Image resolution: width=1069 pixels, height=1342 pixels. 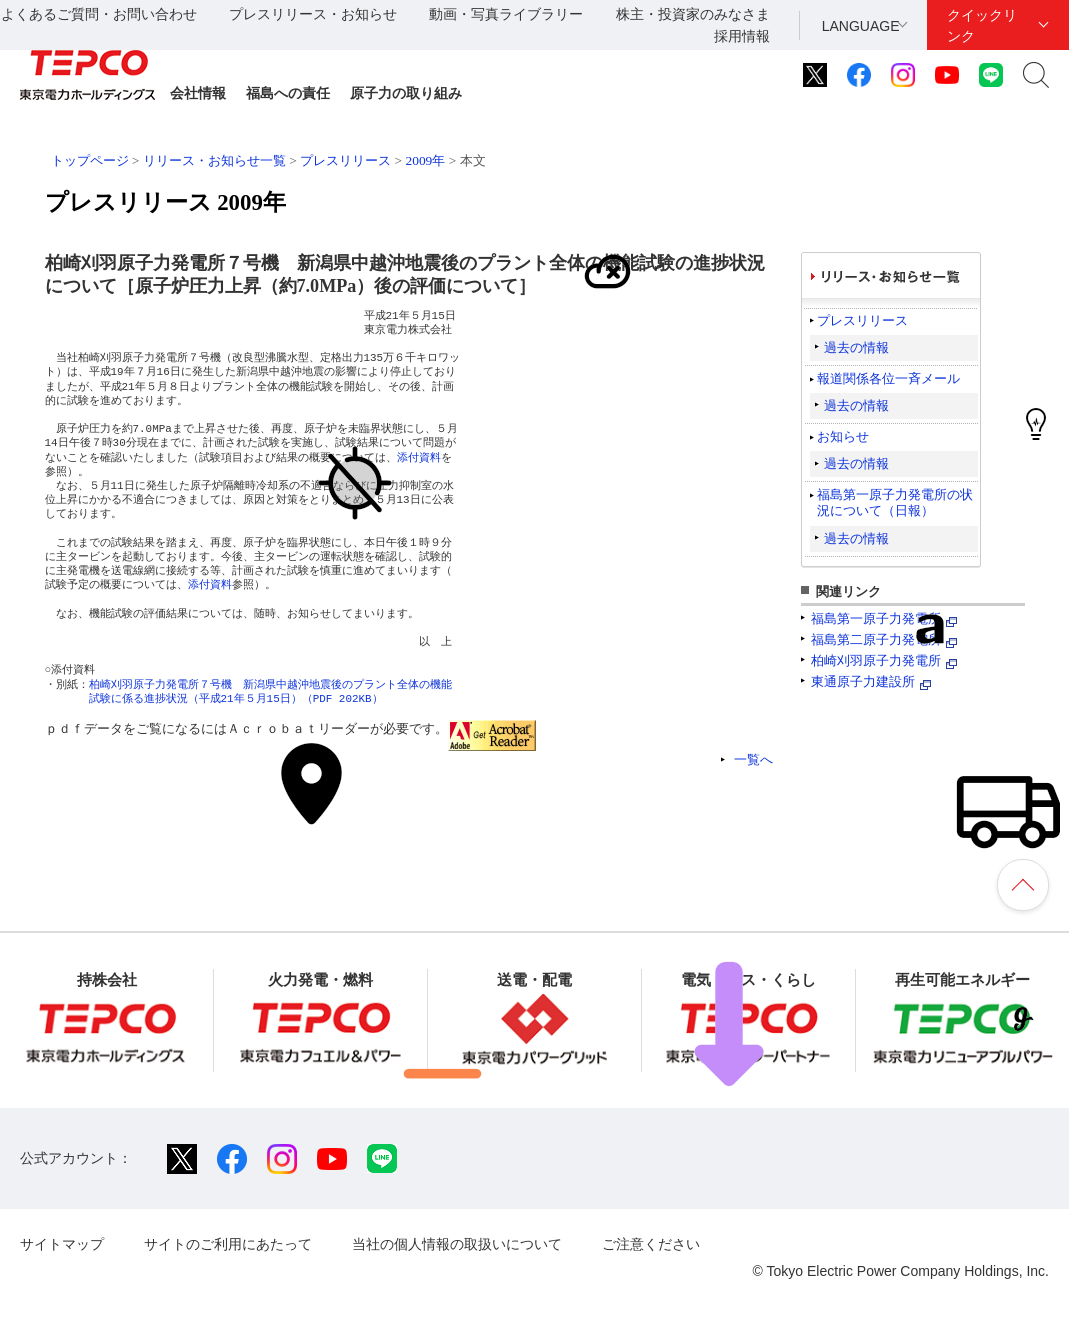 I want to click on glide app logo, so click(x=1023, y=1019).